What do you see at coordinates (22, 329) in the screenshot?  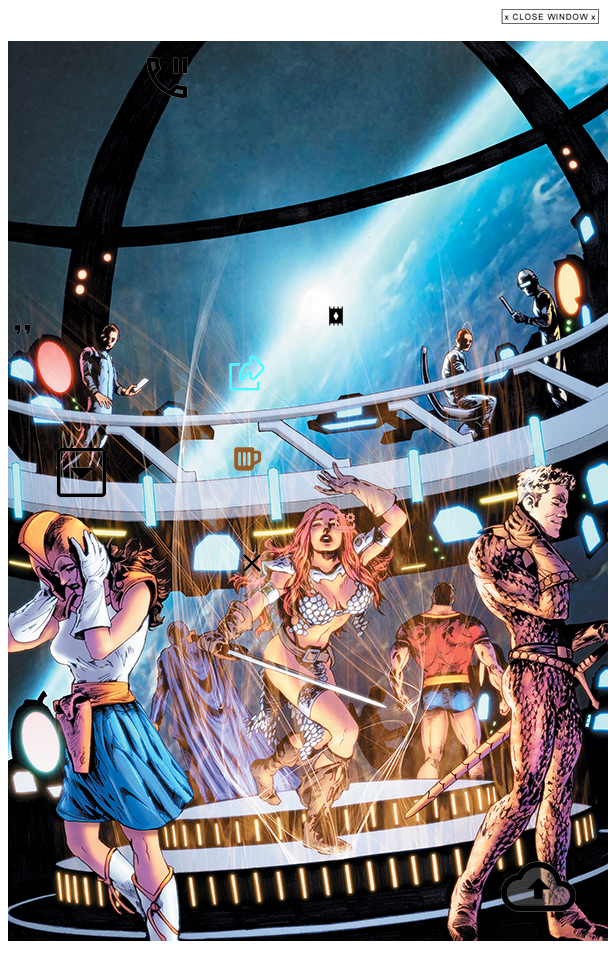 I see `insert a block quote` at bounding box center [22, 329].